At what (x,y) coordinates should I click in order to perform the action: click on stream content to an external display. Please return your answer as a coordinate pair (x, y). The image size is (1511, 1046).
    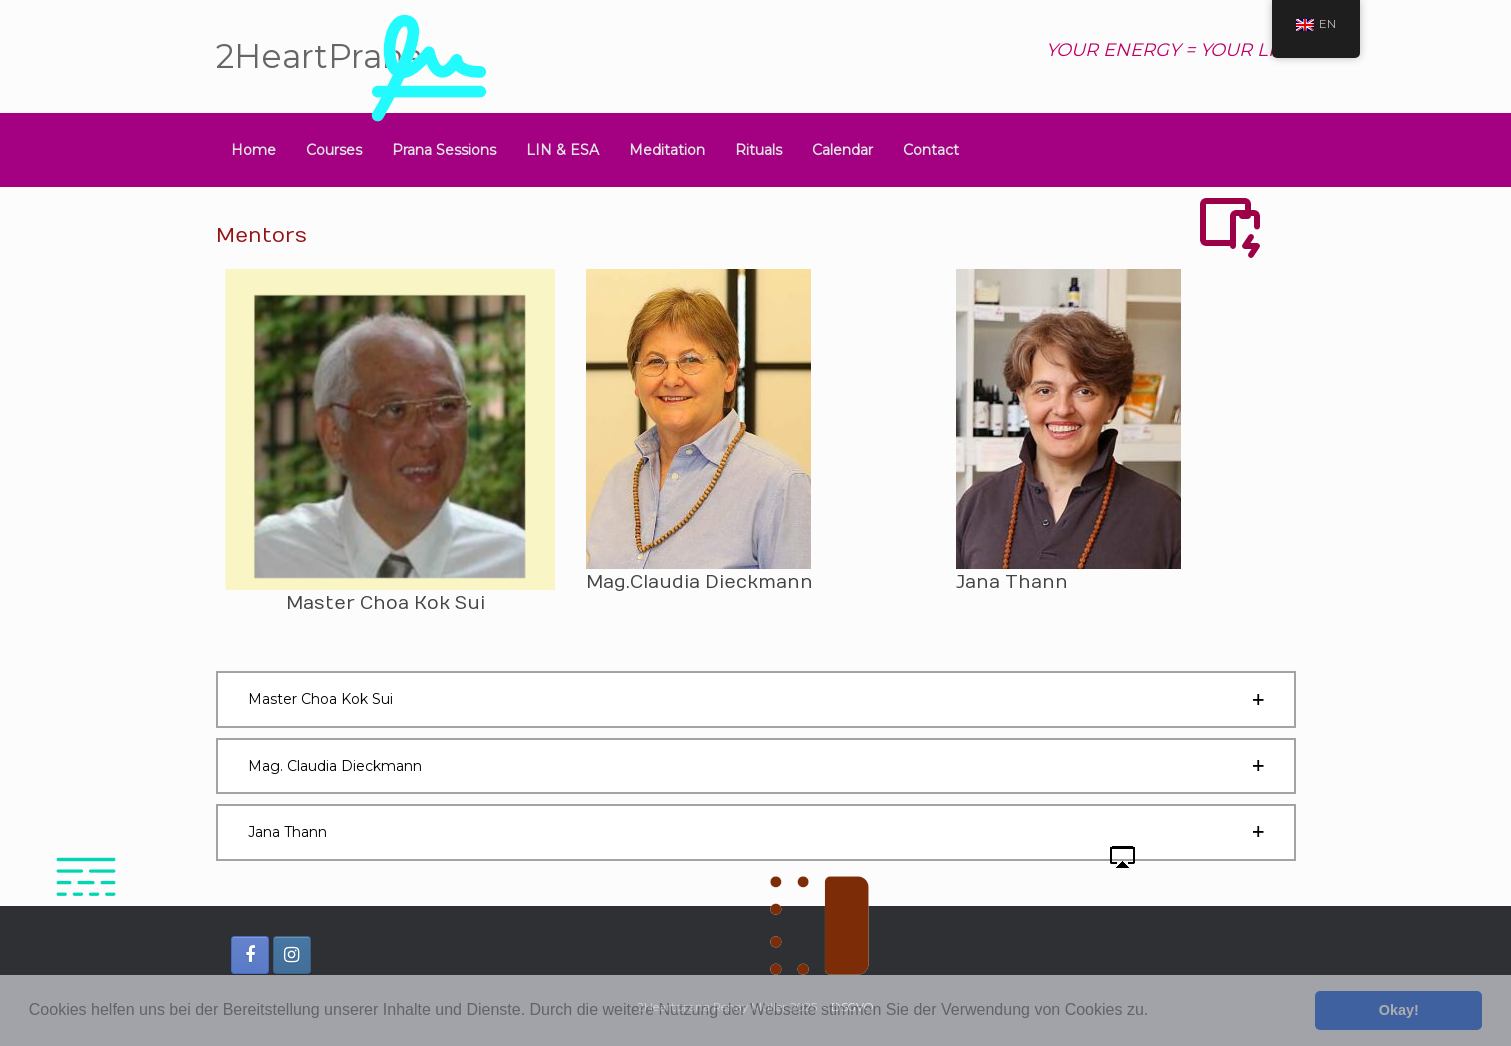
    Looking at the image, I should click on (1122, 856).